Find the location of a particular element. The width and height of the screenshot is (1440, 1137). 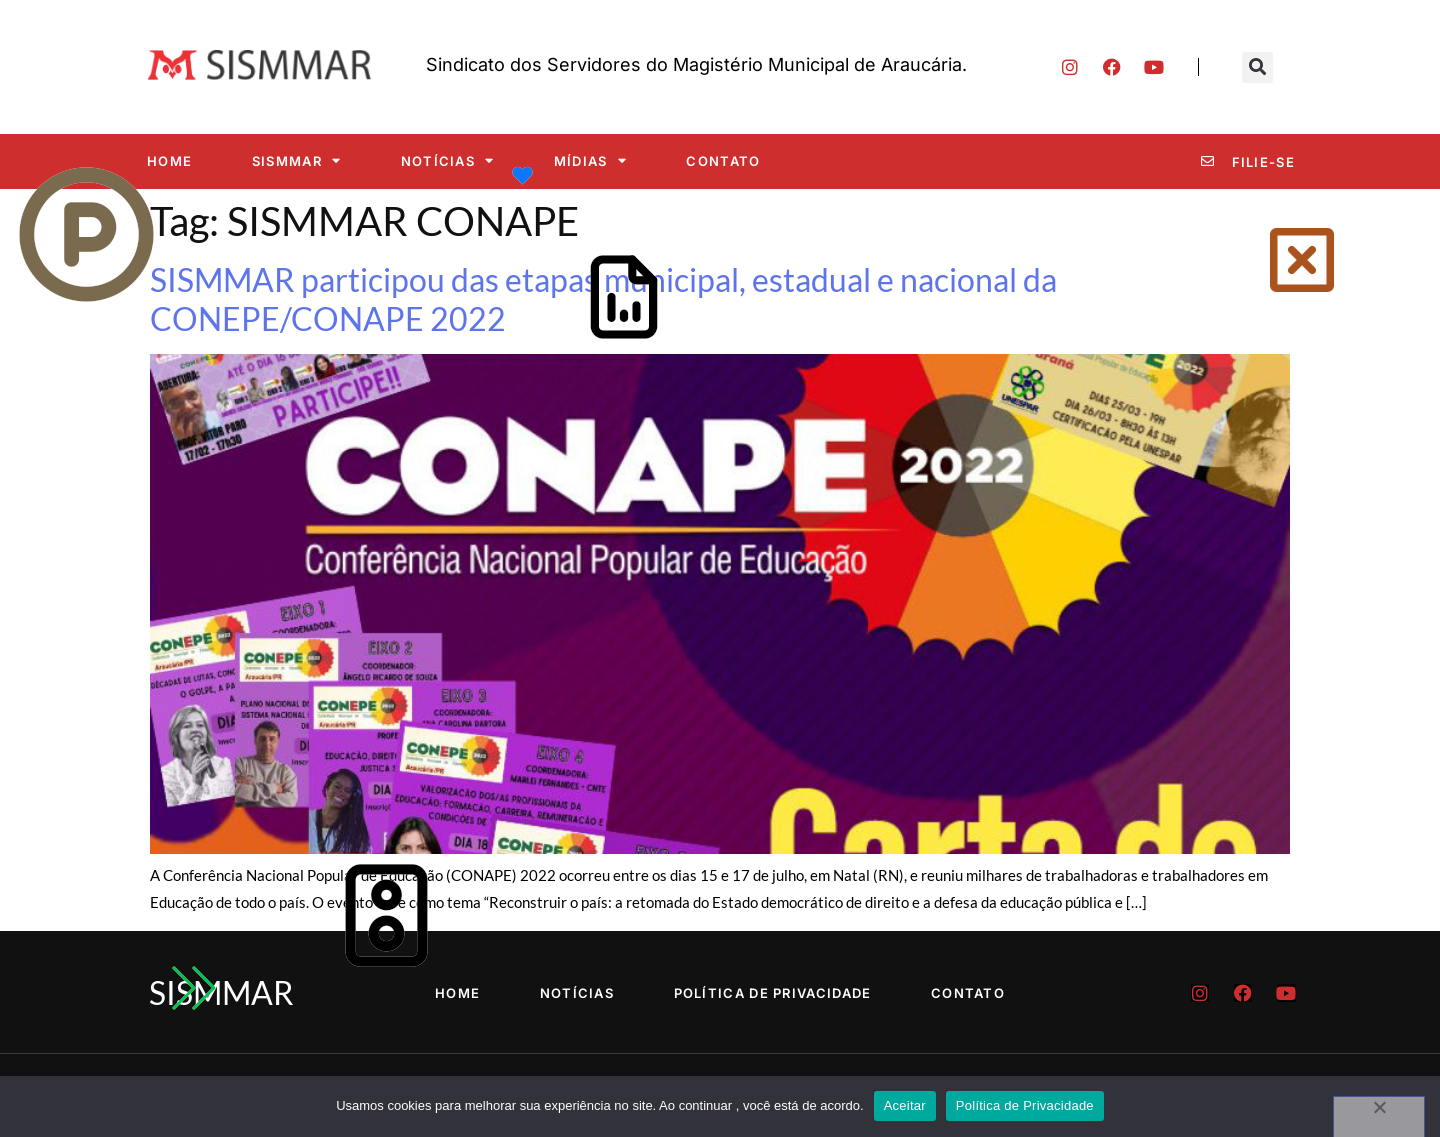

view document analytics or statistics is located at coordinates (624, 297).